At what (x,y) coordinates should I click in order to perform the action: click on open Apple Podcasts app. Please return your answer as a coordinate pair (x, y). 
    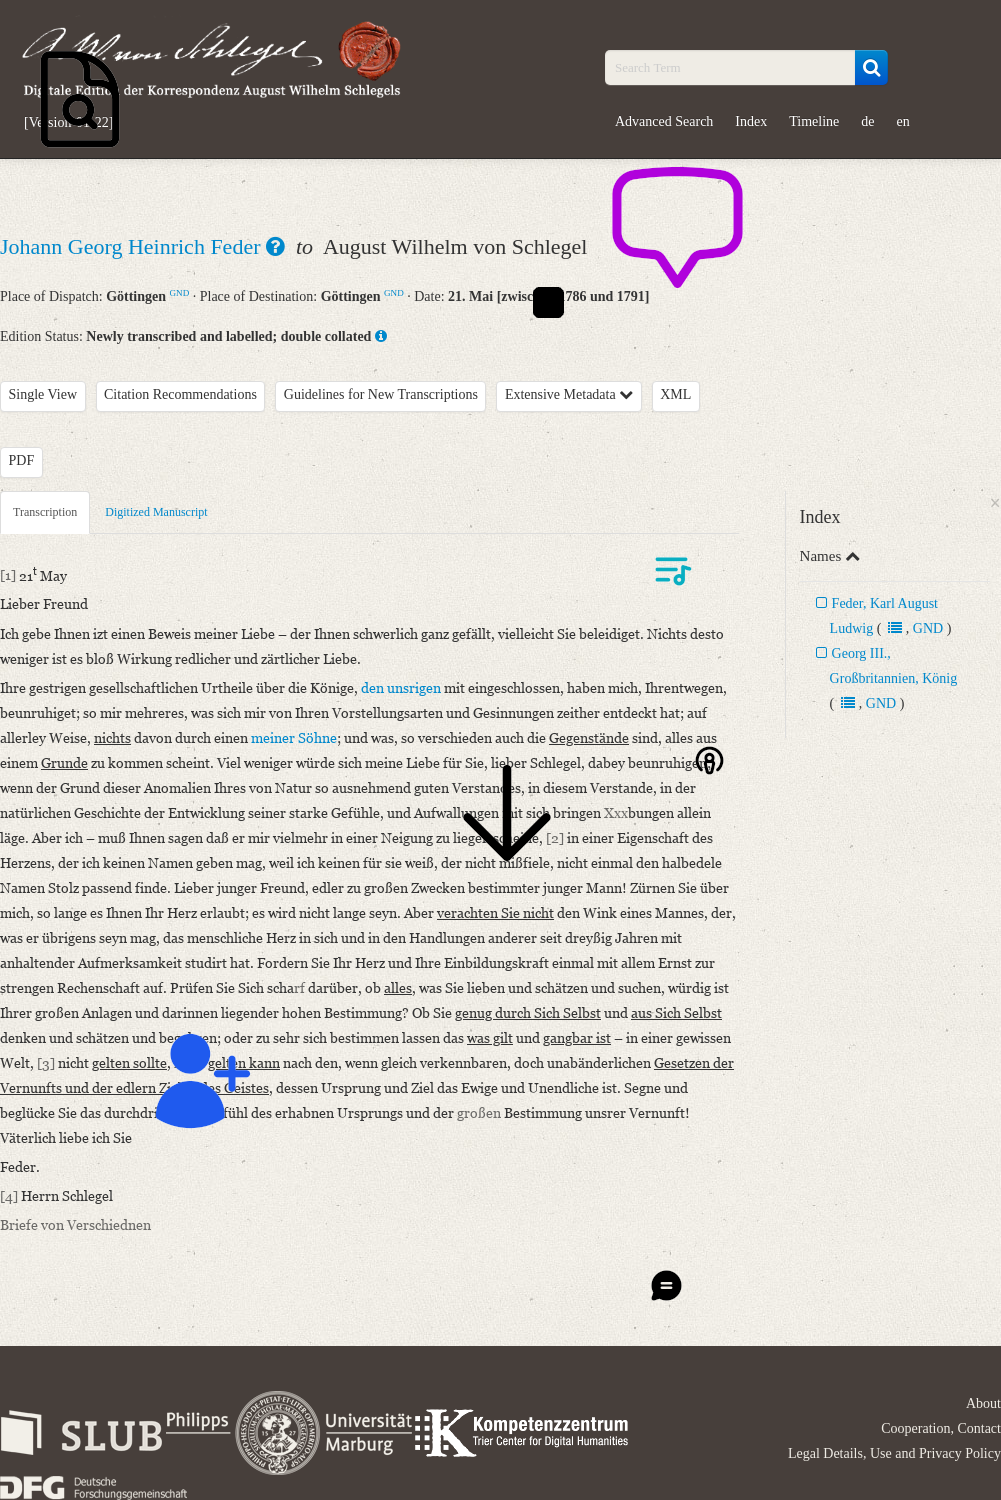
    Looking at the image, I should click on (709, 760).